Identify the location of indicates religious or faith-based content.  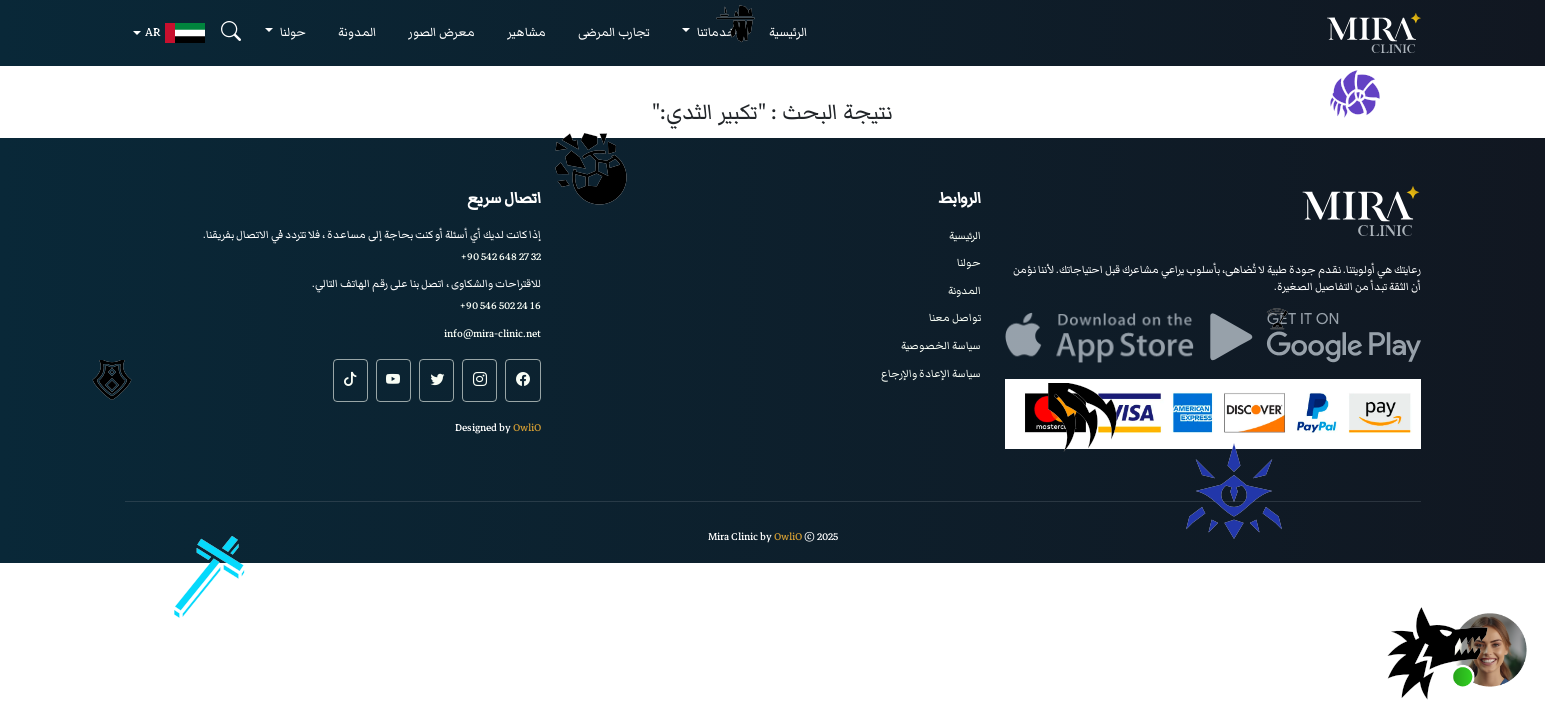
(212, 576).